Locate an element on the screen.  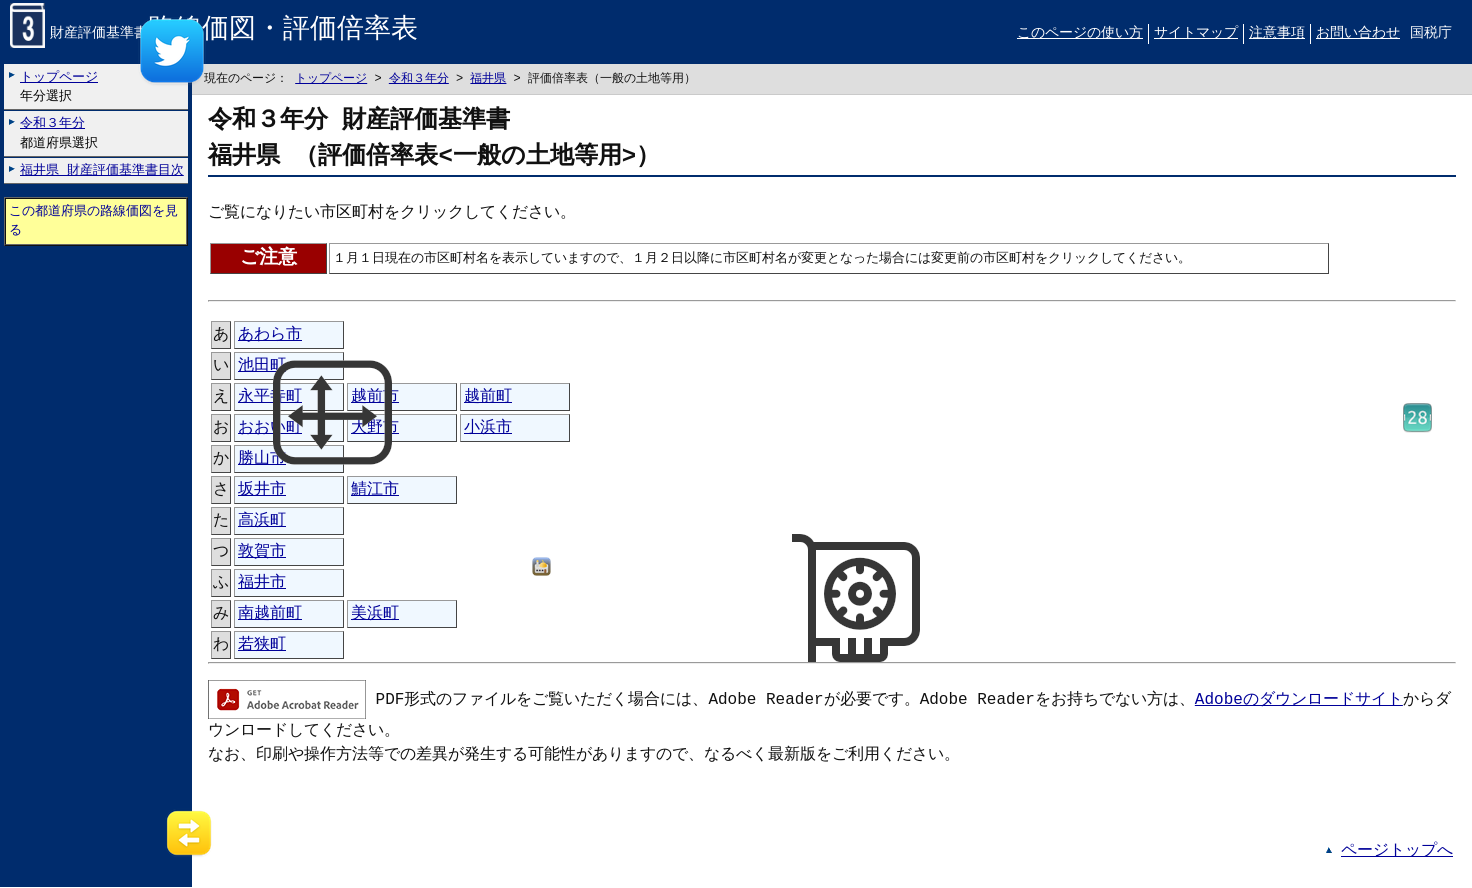
switch to a different user account is located at coordinates (189, 833).